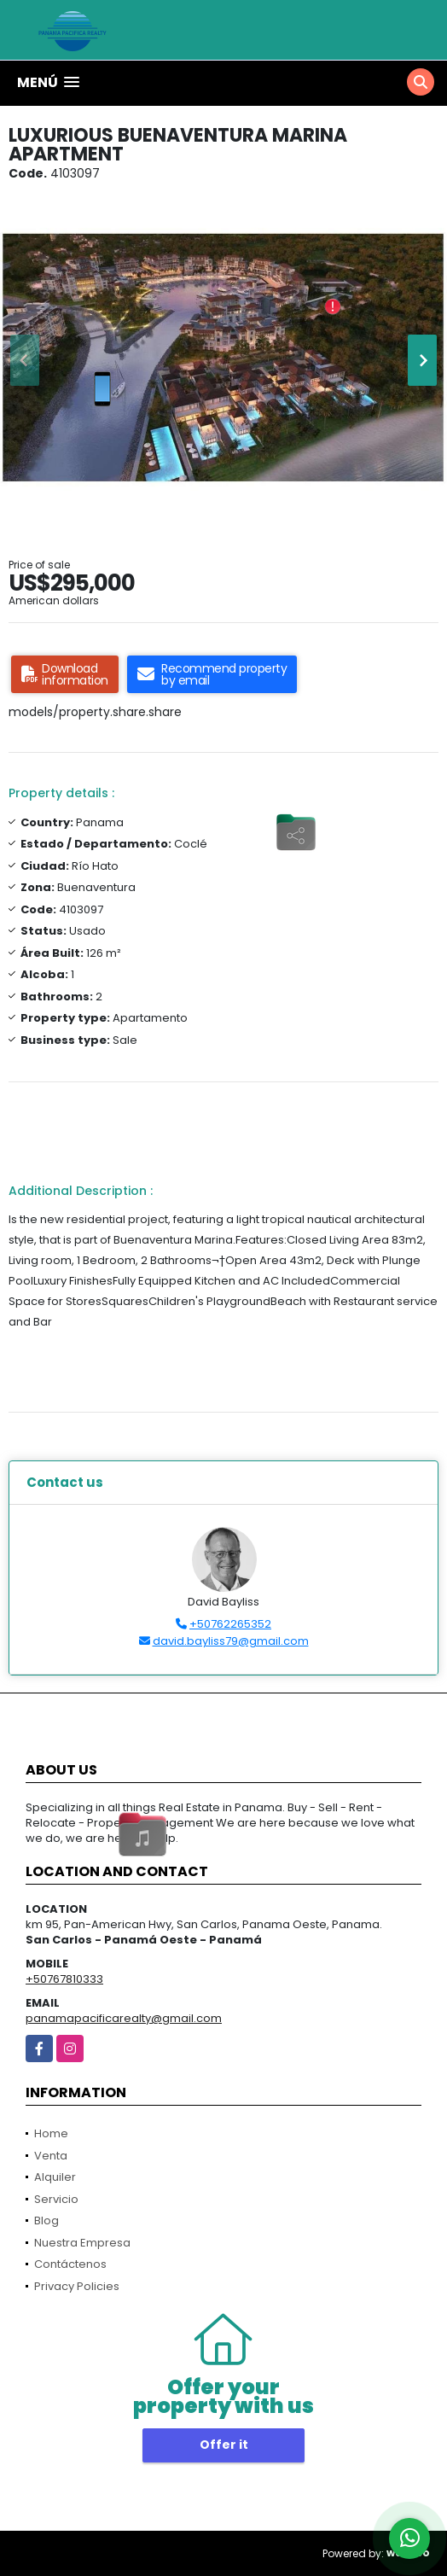  Describe the element at coordinates (296, 832) in the screenshot. I see `open your public shared folder` at that location.